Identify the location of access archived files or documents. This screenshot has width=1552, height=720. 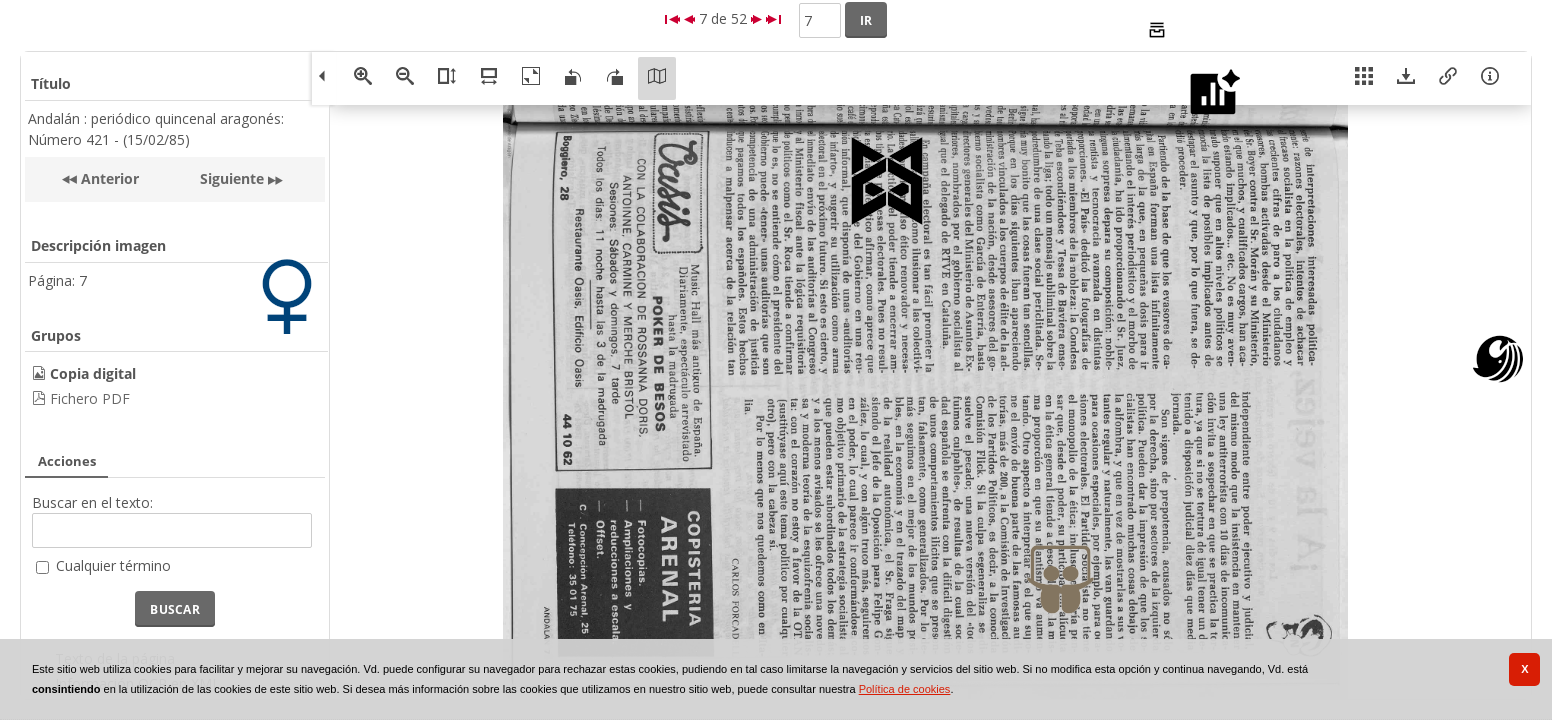
(1157, 30).